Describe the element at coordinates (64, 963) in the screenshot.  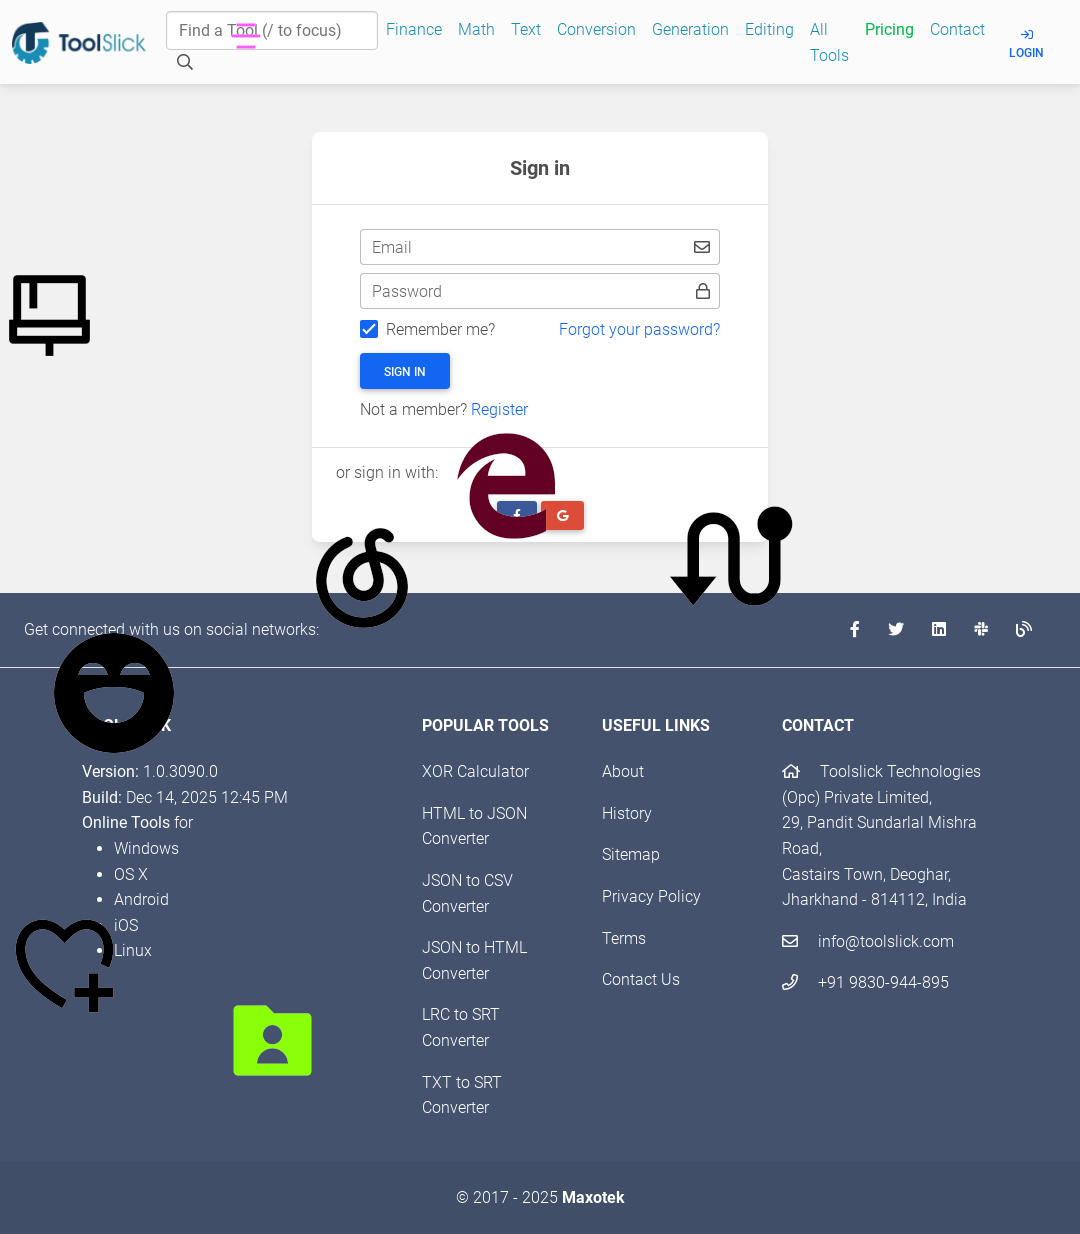
I see `add to favorites` at that location.